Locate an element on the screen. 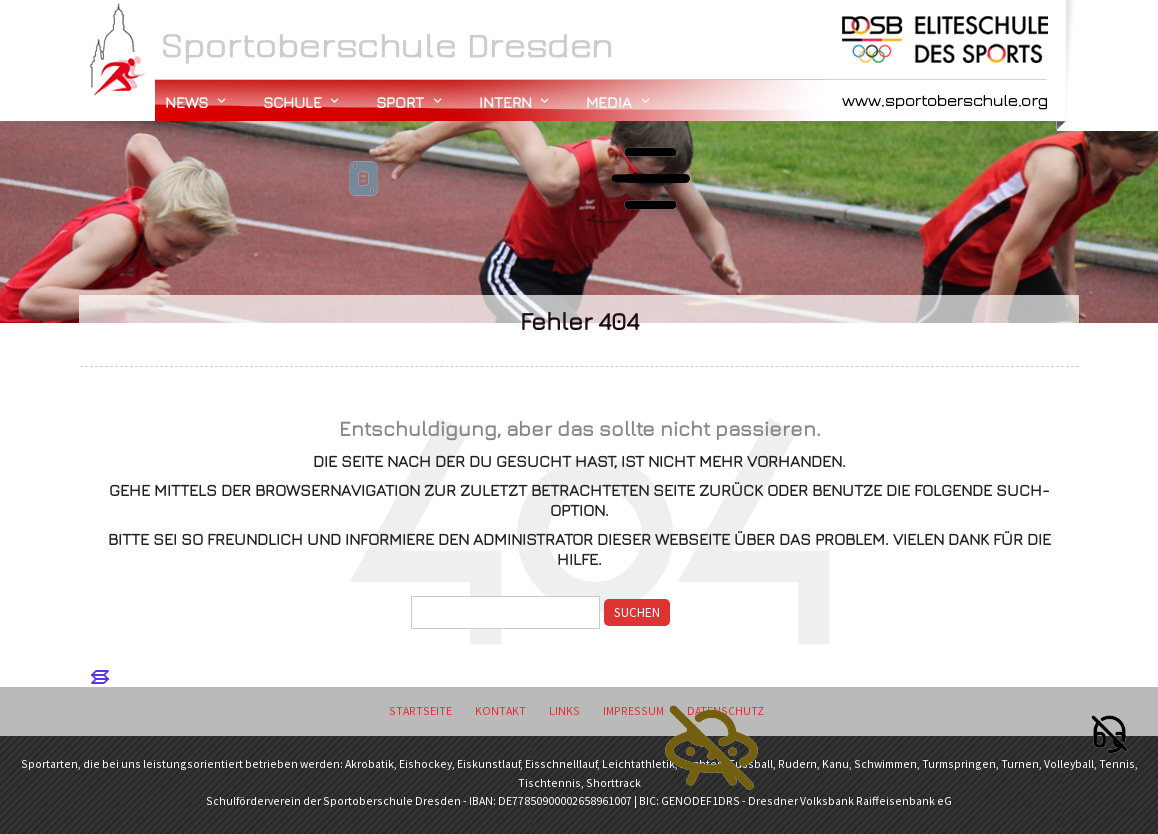 Image resolution: width=1158 pixels, height=834 pixels. mute or disable headset audio is located at coordinates (1109, 733).